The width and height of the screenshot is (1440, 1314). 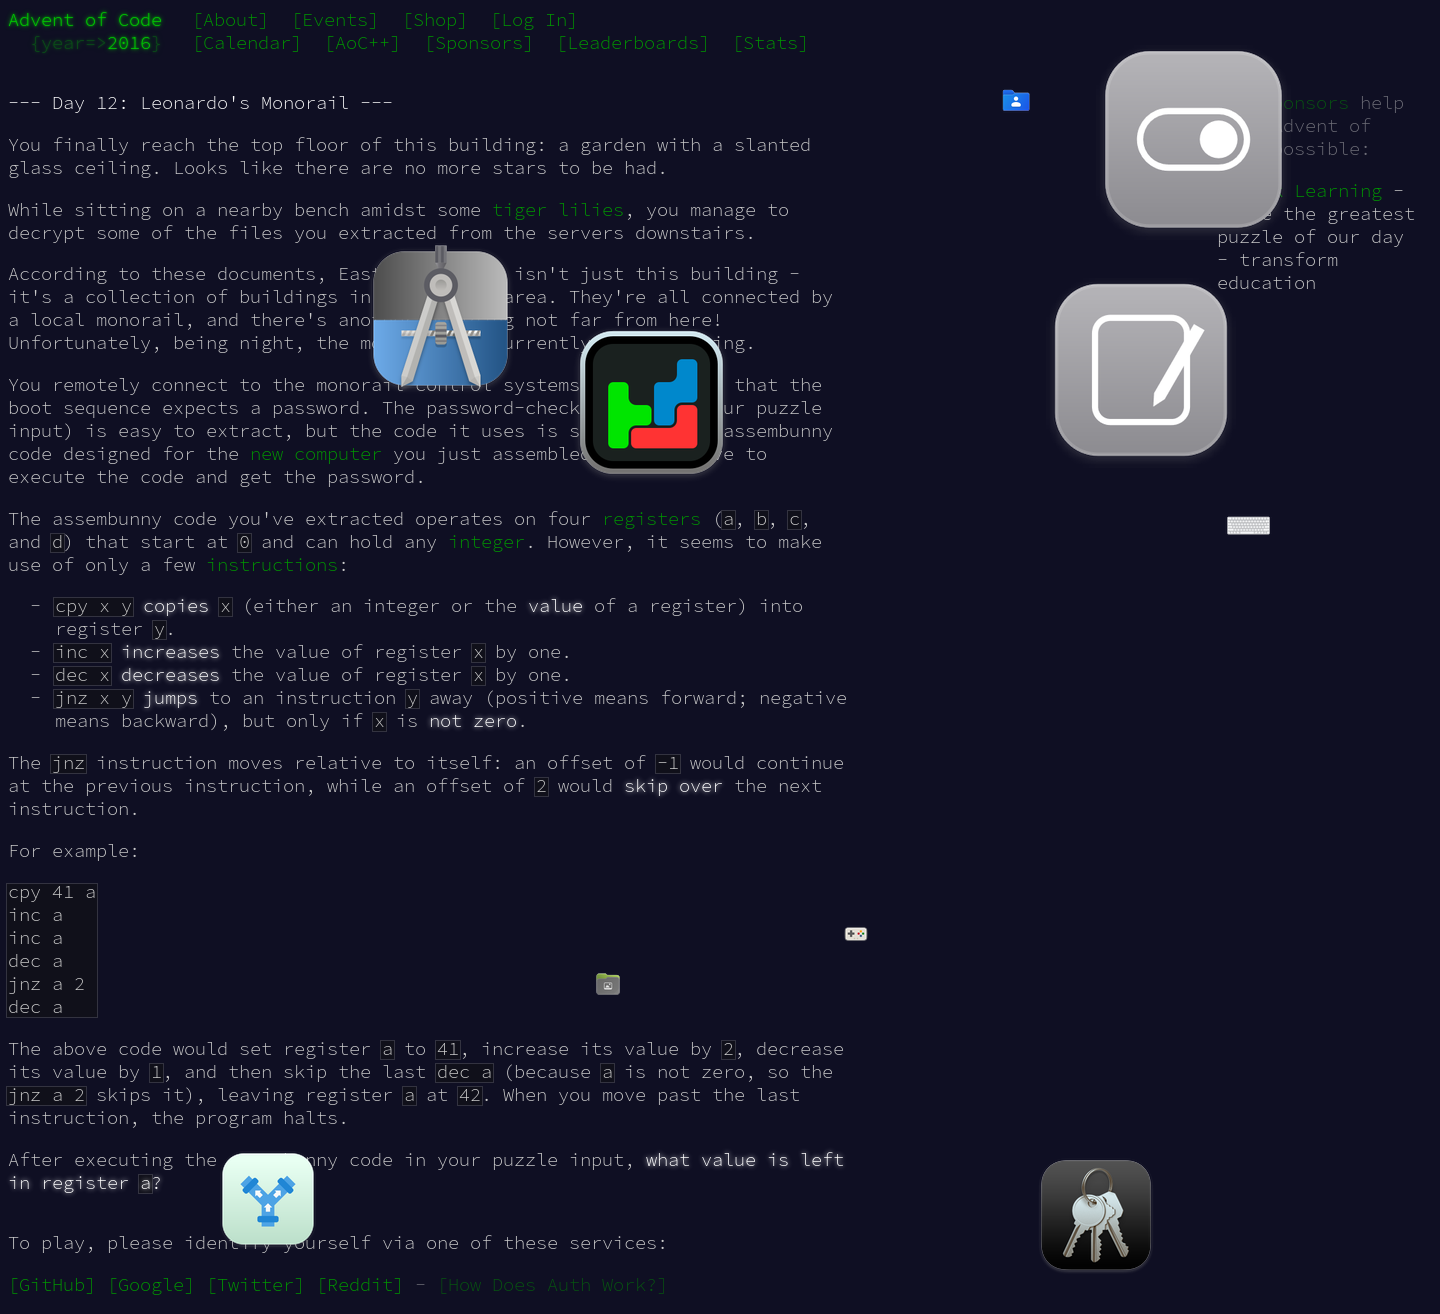 I want to click on open junction app for choosing which app opens links, so click(x=268, y=1199).